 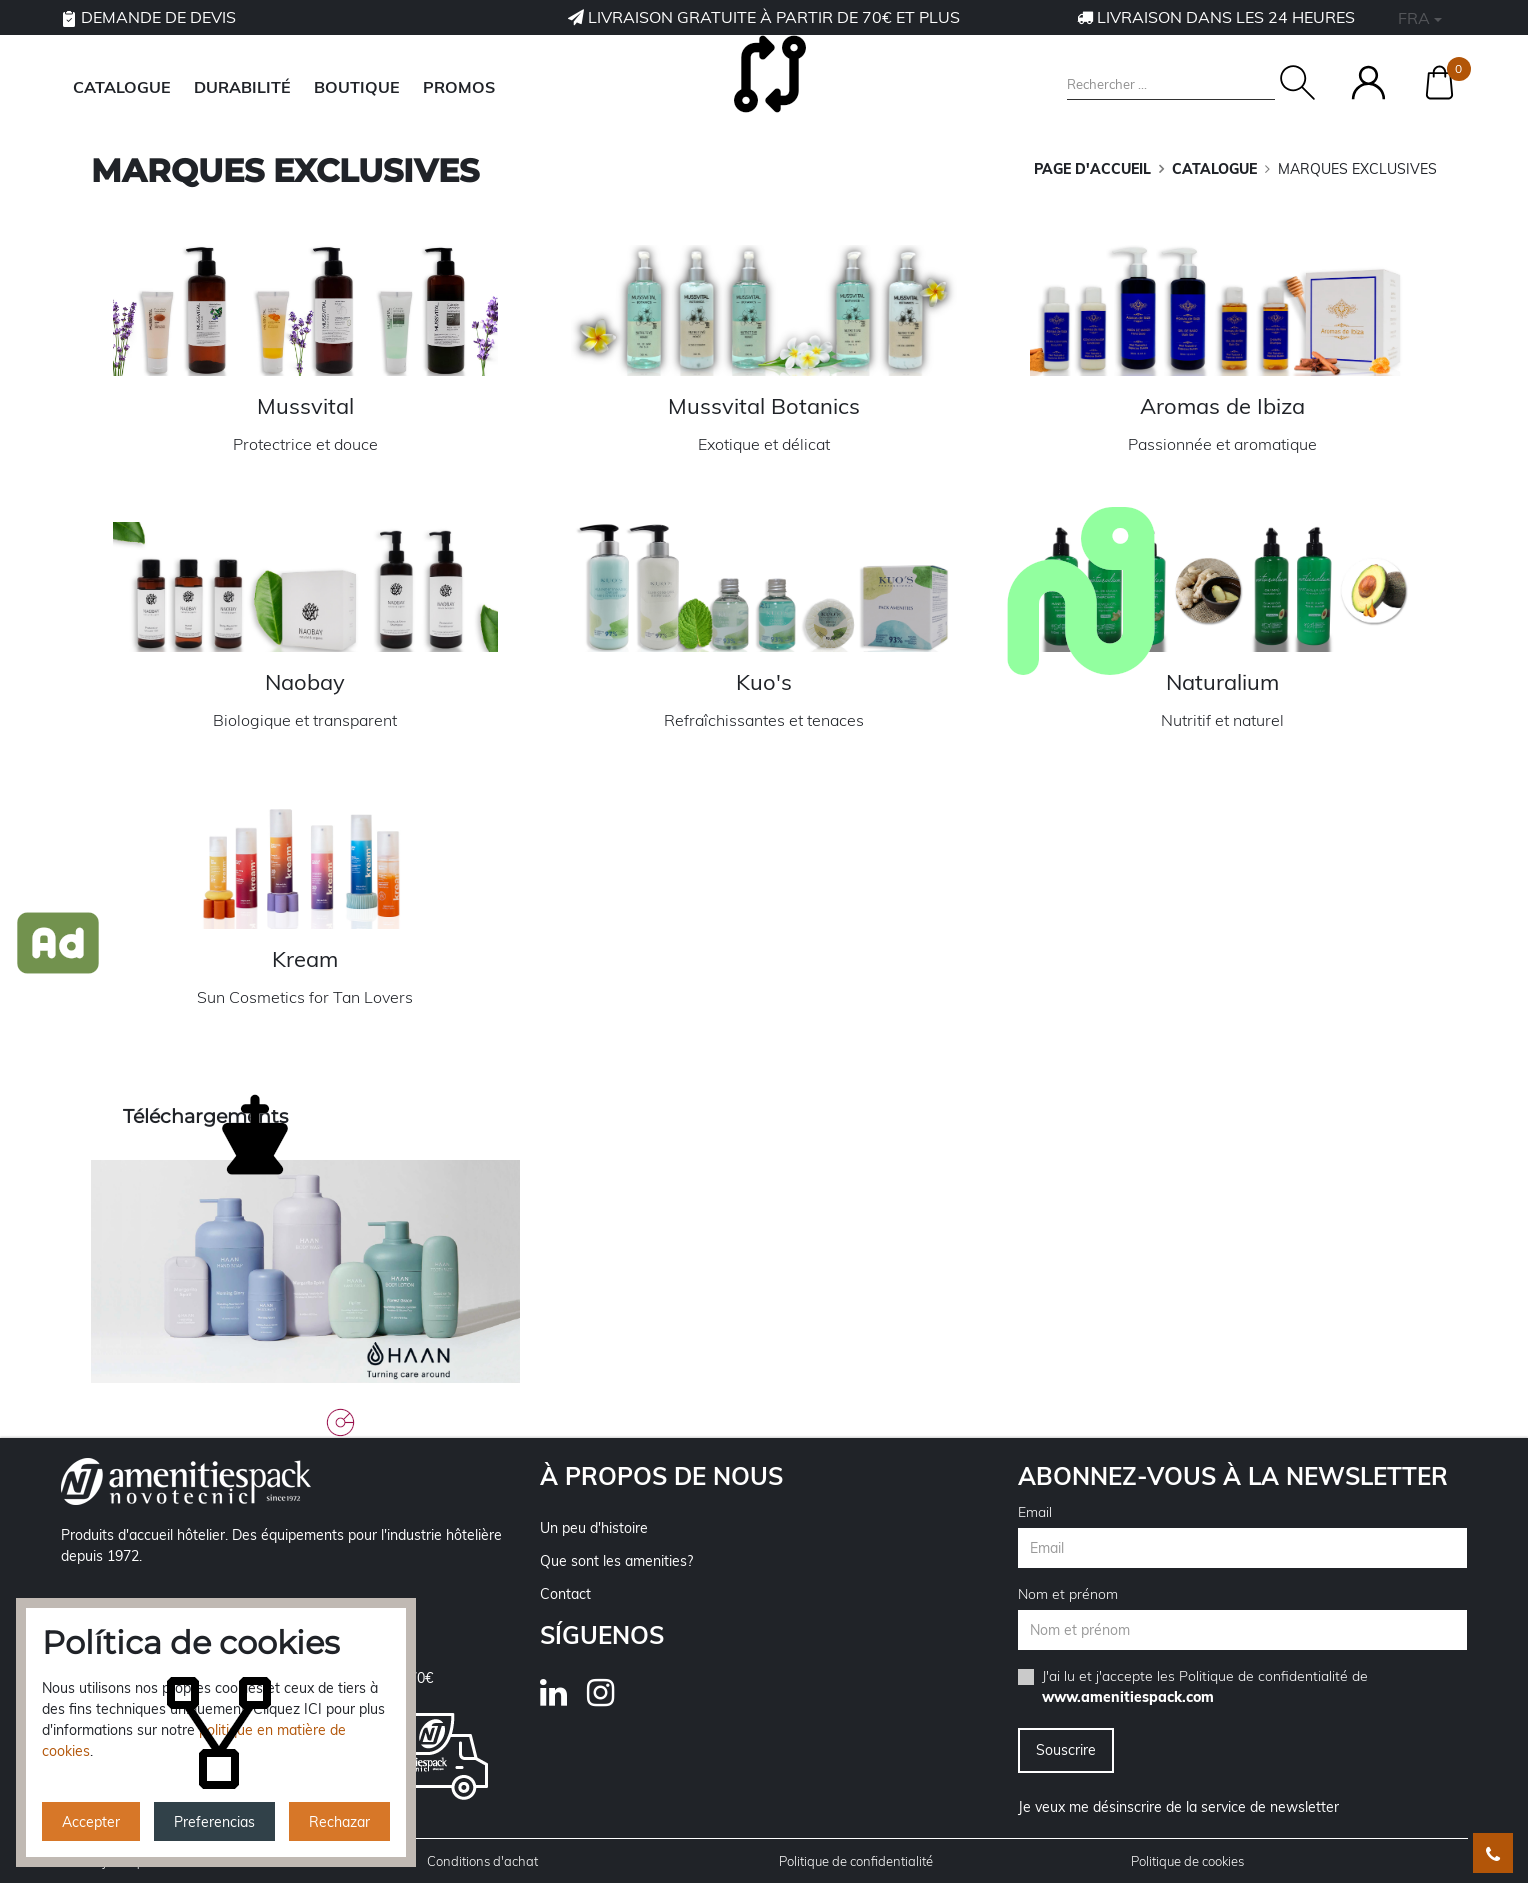 What do you see at coordinates (1081, 591) in the screenshot?
I see `indicates malware or security threat detected` at bounding box center [1081, 591].